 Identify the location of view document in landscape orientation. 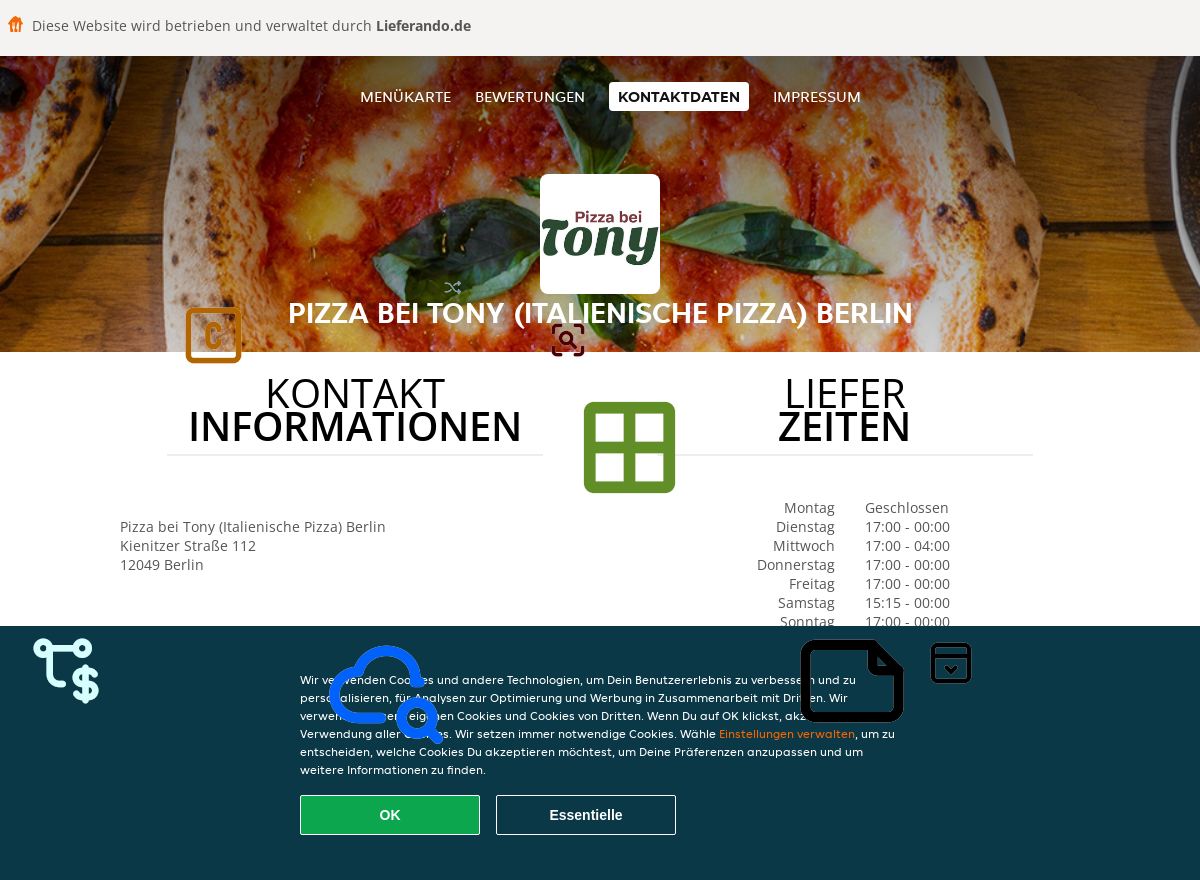
(852, 681).